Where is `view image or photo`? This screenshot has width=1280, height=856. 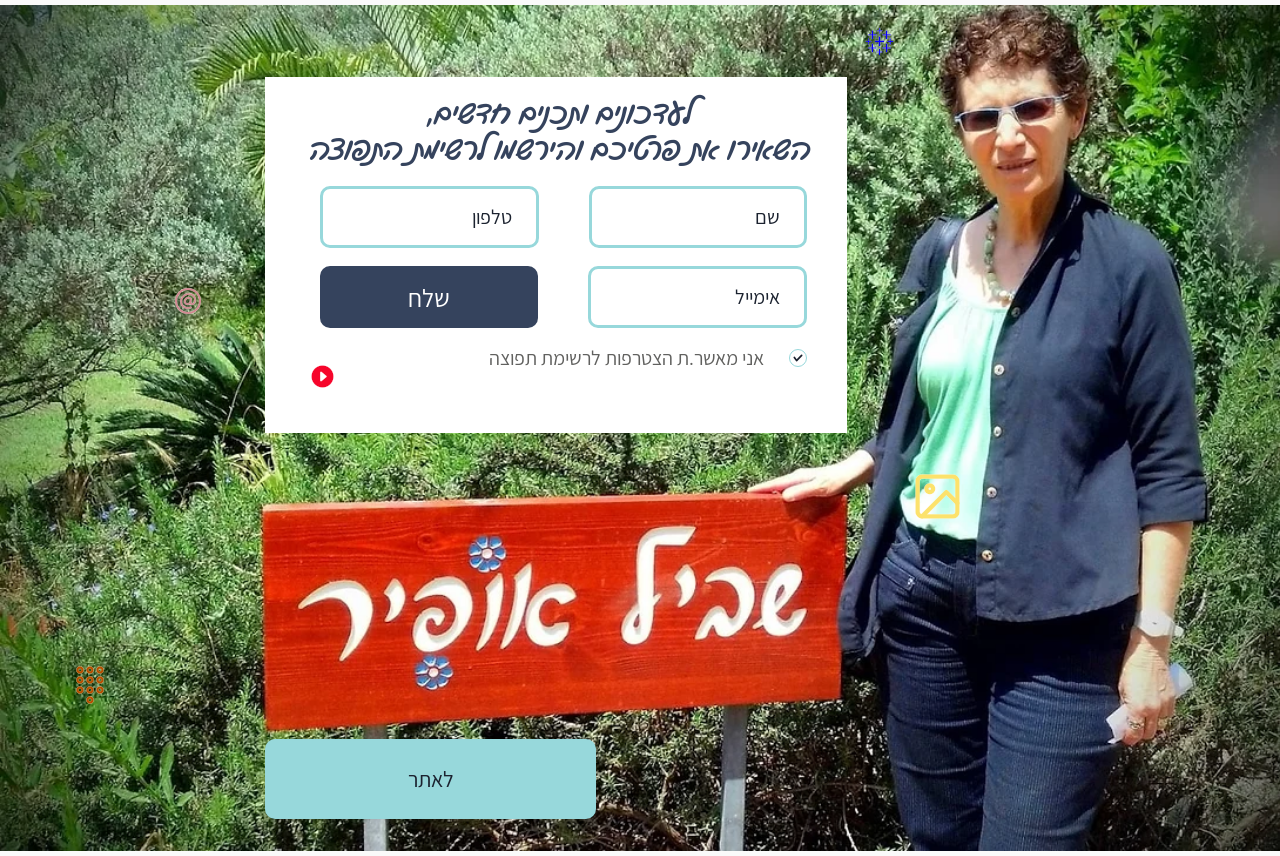 view image or photo is located at coordinates (937, 496).